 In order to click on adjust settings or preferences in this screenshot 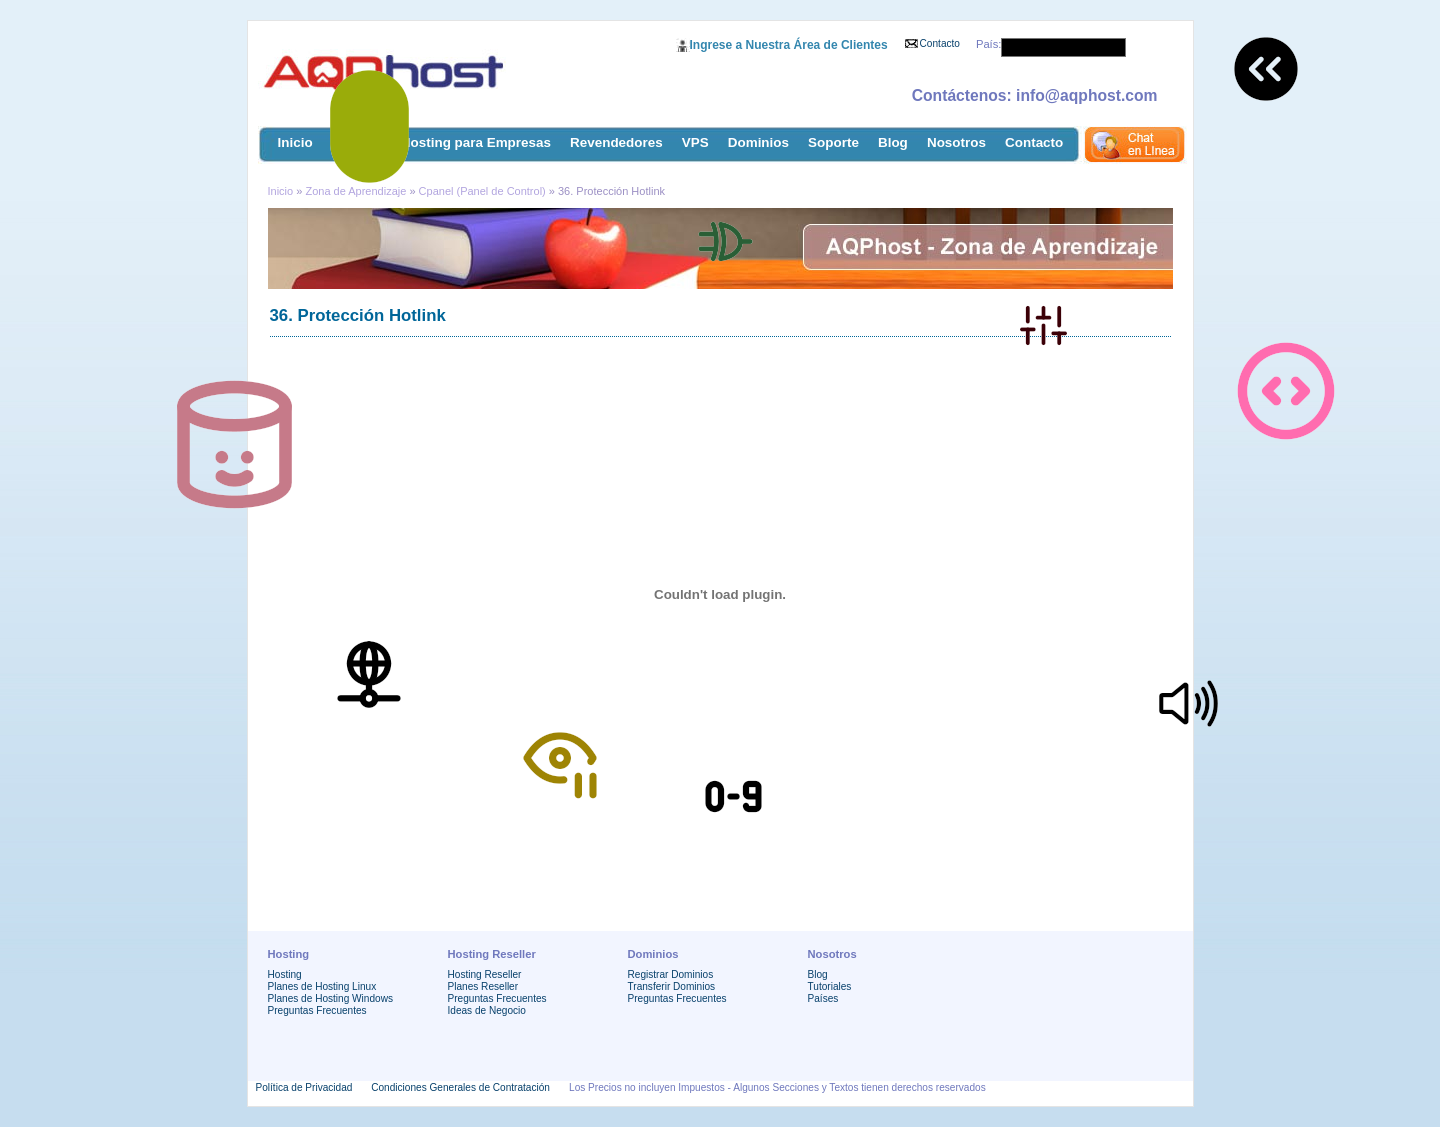, I will do `click(1043, 325)`.